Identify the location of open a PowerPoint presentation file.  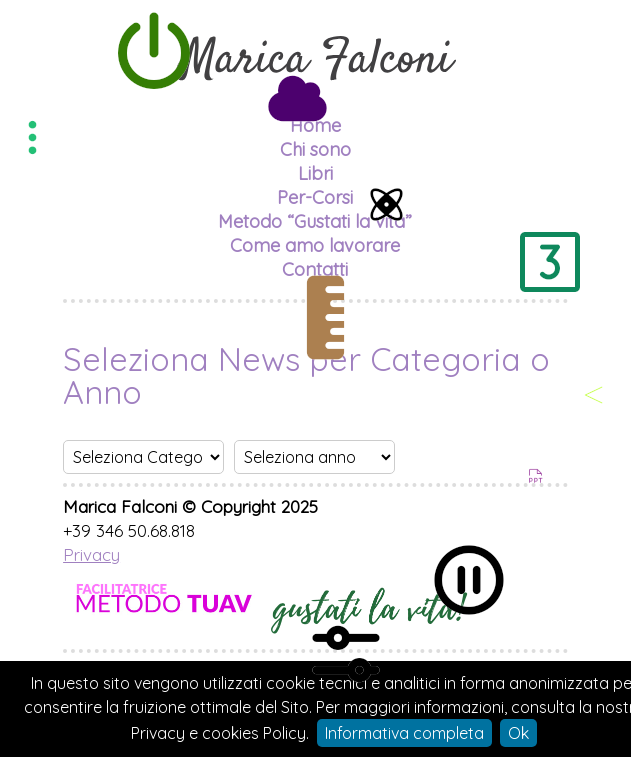
(535, 476).